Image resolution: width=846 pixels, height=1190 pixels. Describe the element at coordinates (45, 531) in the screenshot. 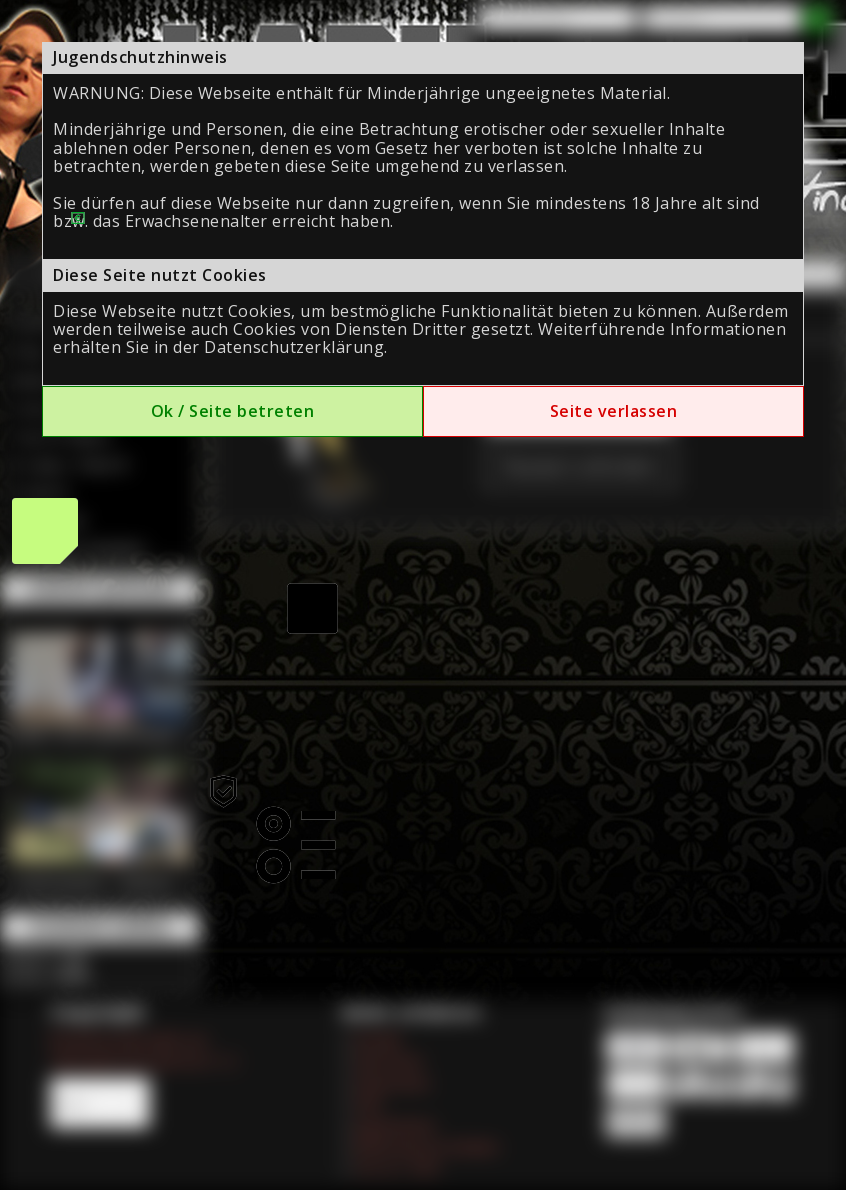

I see `create a new sticky note` at that location.